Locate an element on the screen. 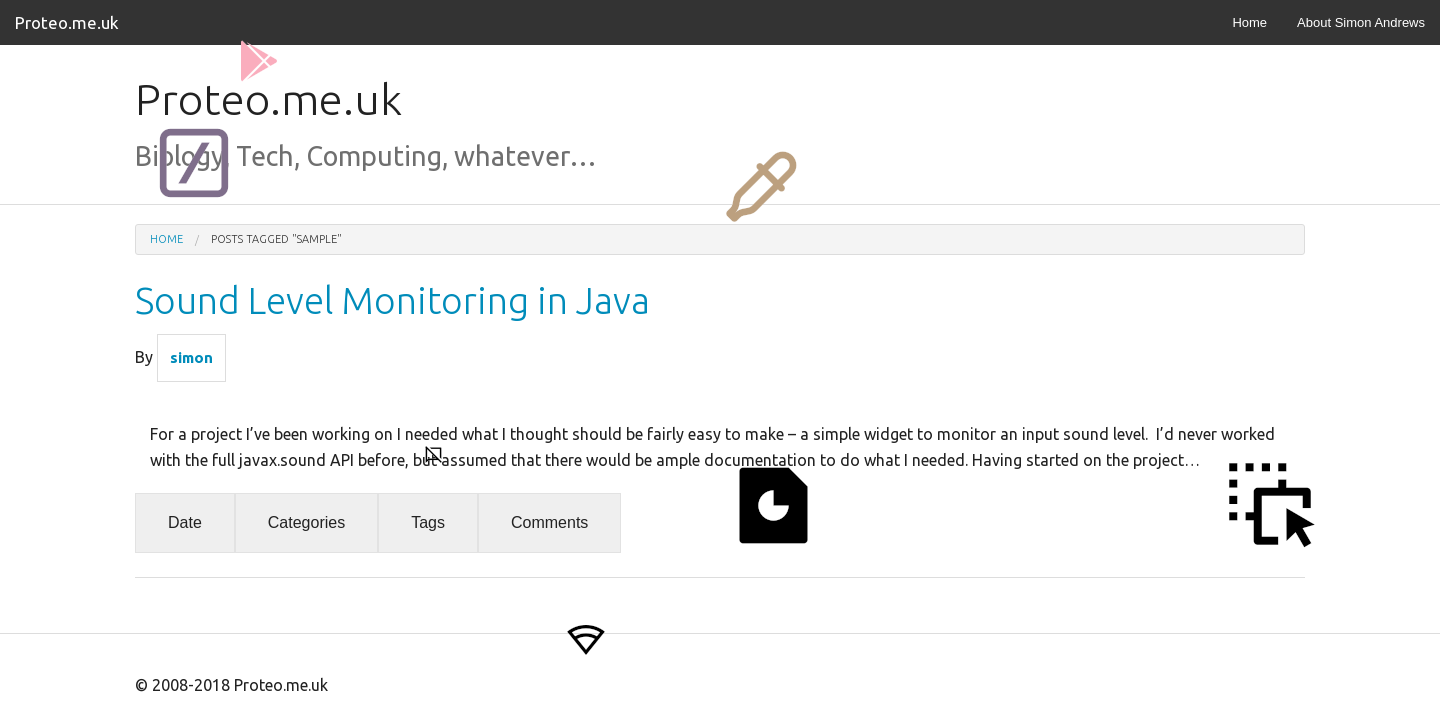  select a color from the screen is located at coordinates (761, 187).